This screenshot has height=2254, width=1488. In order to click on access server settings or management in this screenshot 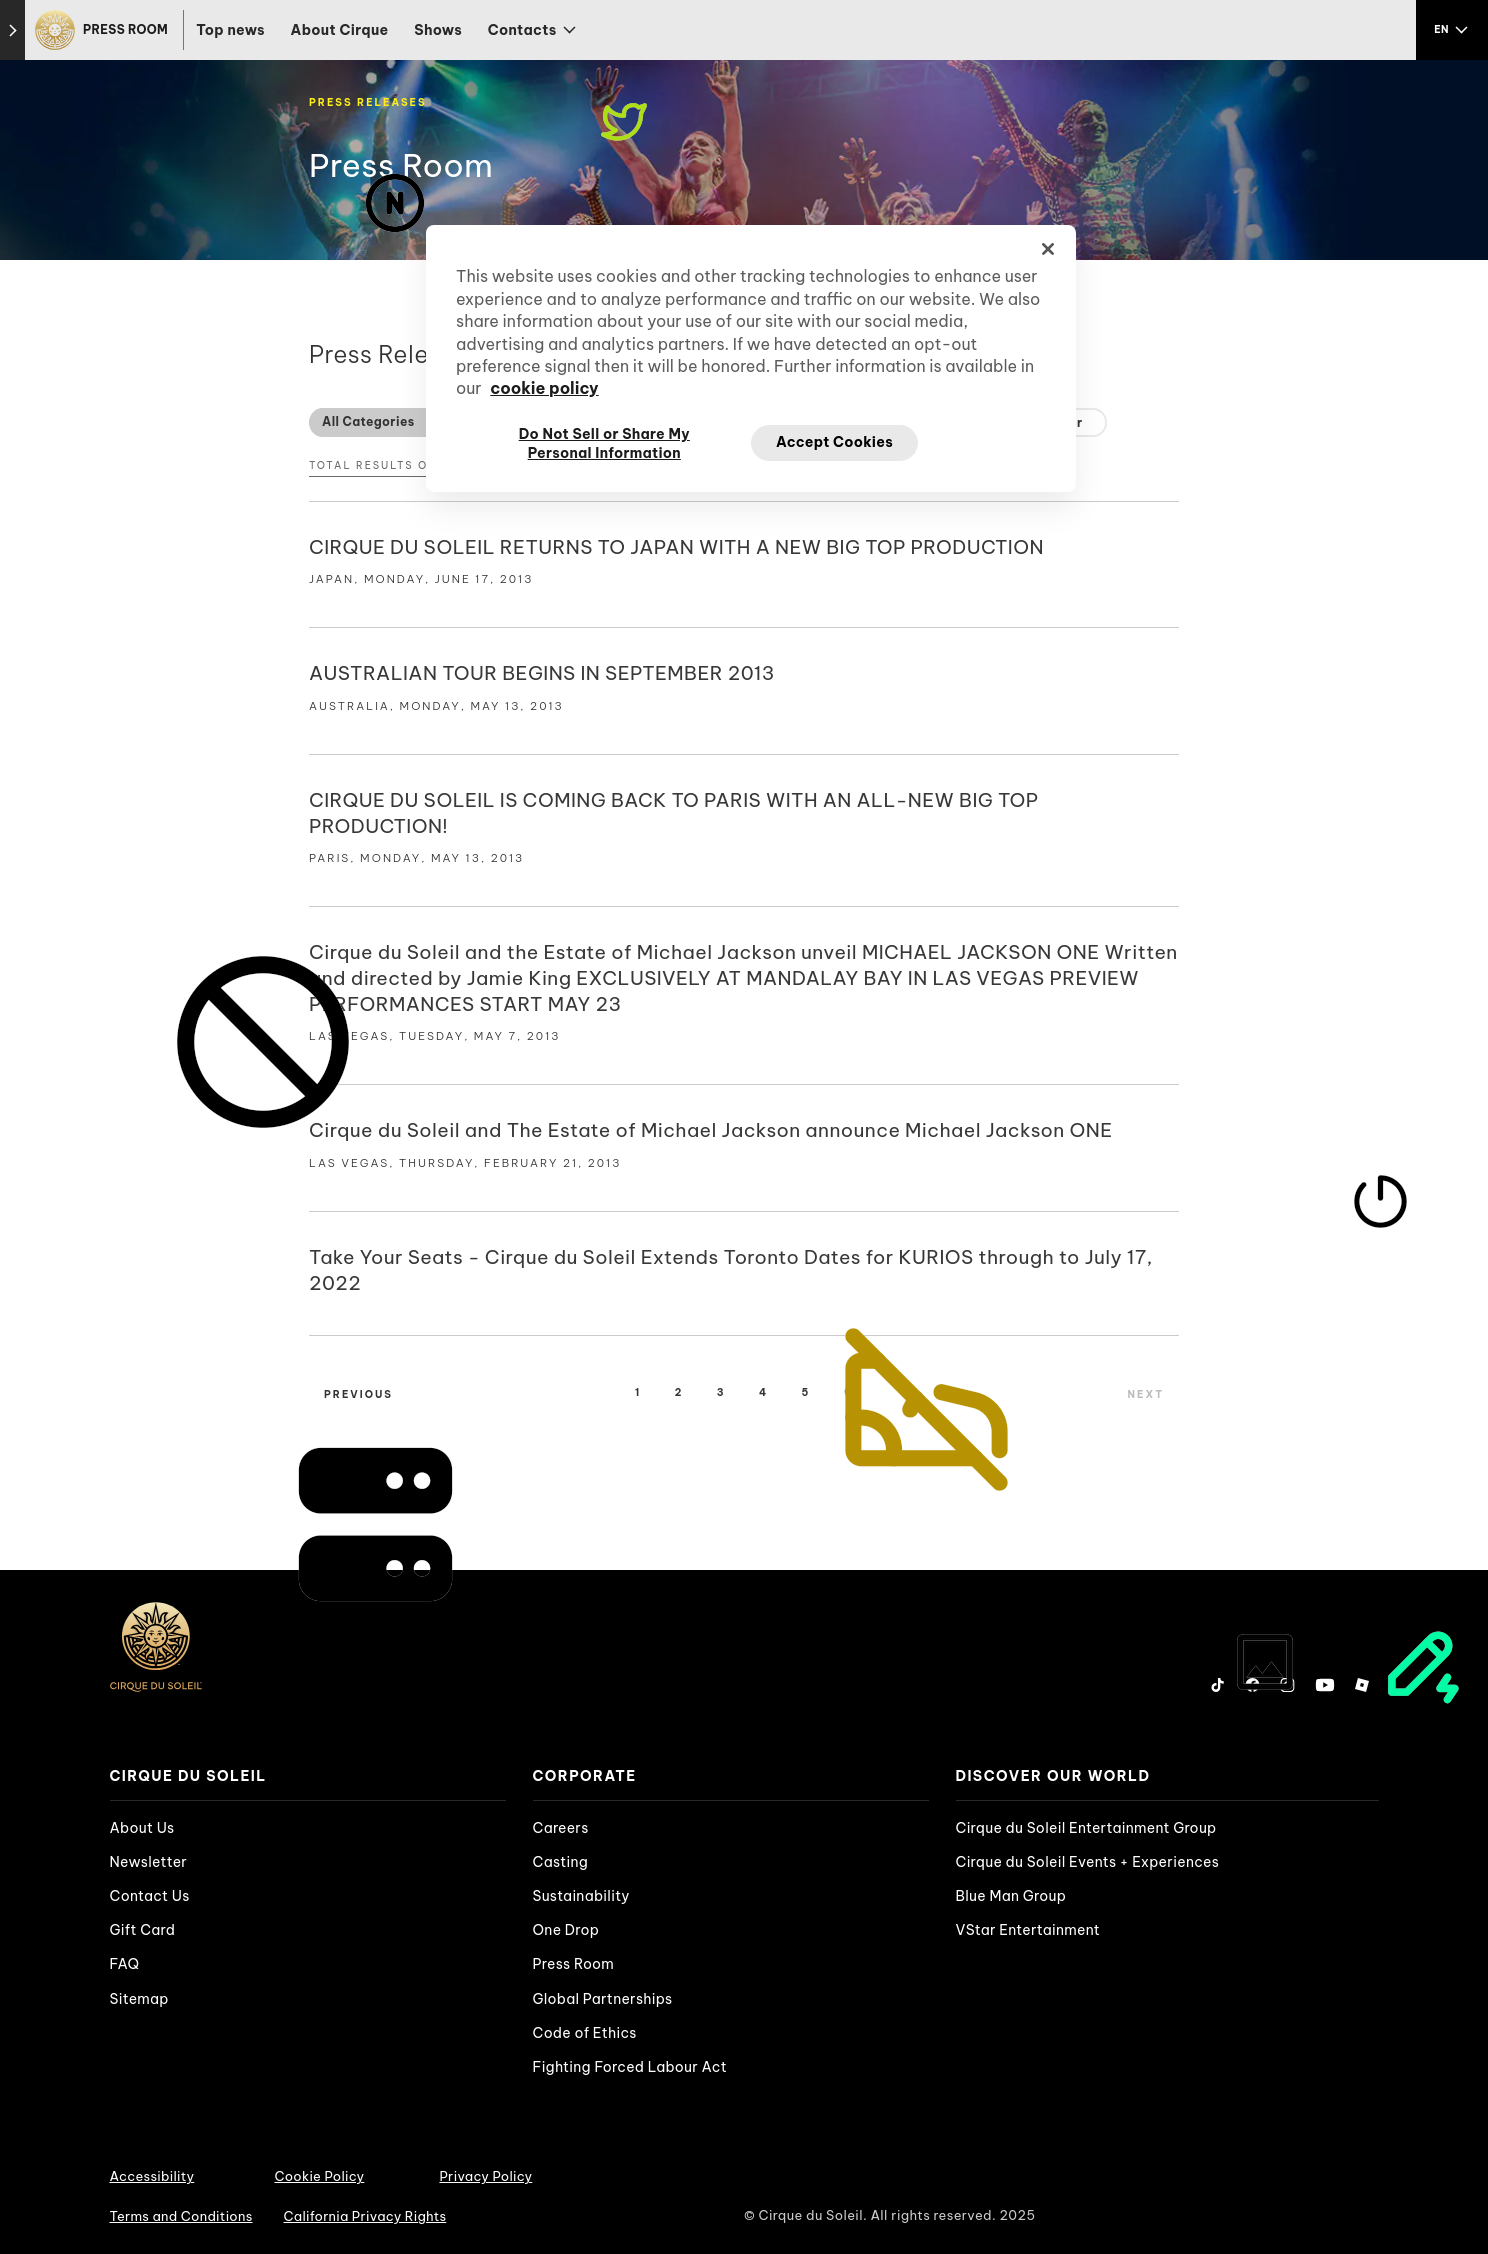, I will do `click(375, 1524)`.